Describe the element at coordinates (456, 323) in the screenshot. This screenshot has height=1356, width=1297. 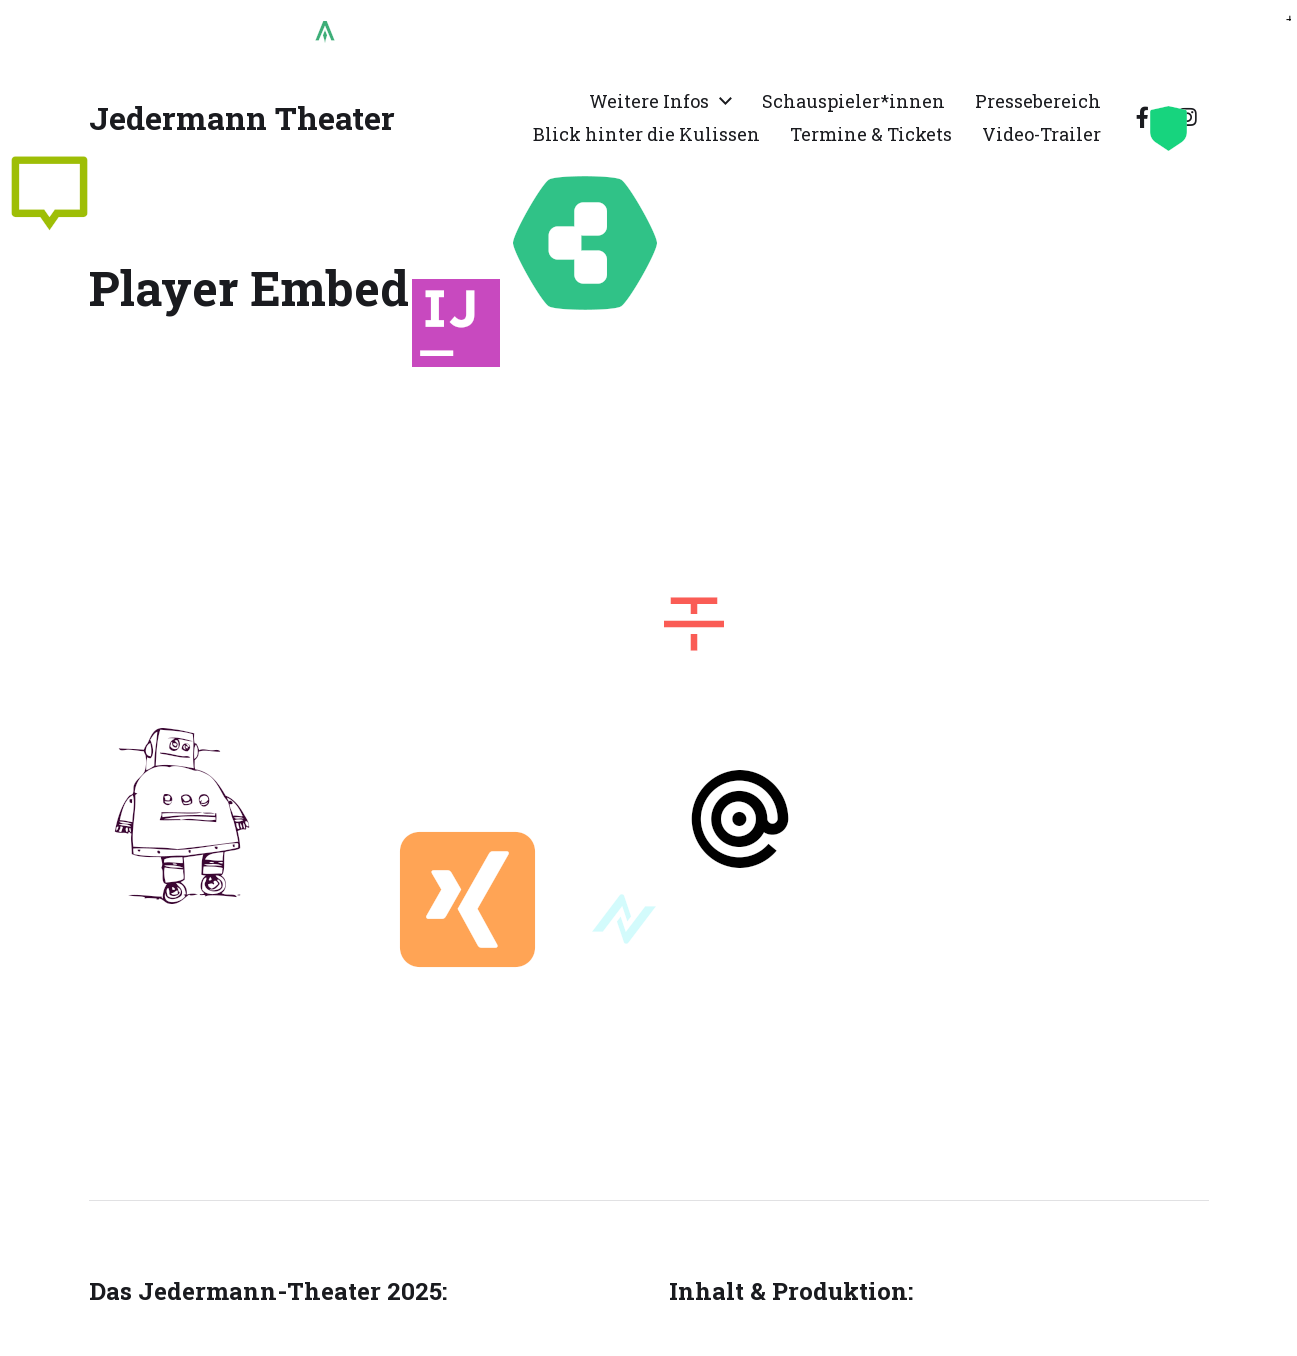
I see `open IntelliJ IDEA application` at that location.